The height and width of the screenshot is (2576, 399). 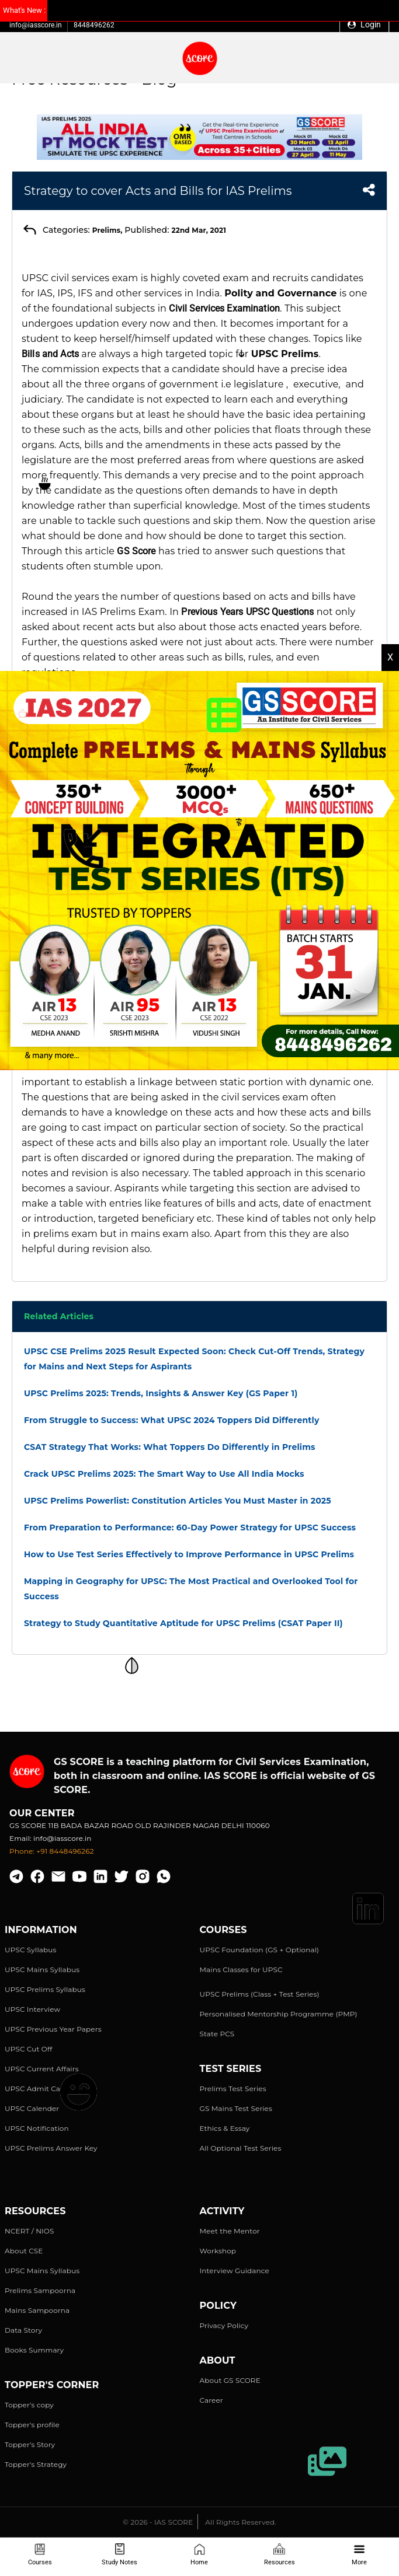 What do you see at coordinates (84, 849) in the screenshot?
I see `indicates a missed call that needs to be returned` at bounding box center [84, 849].